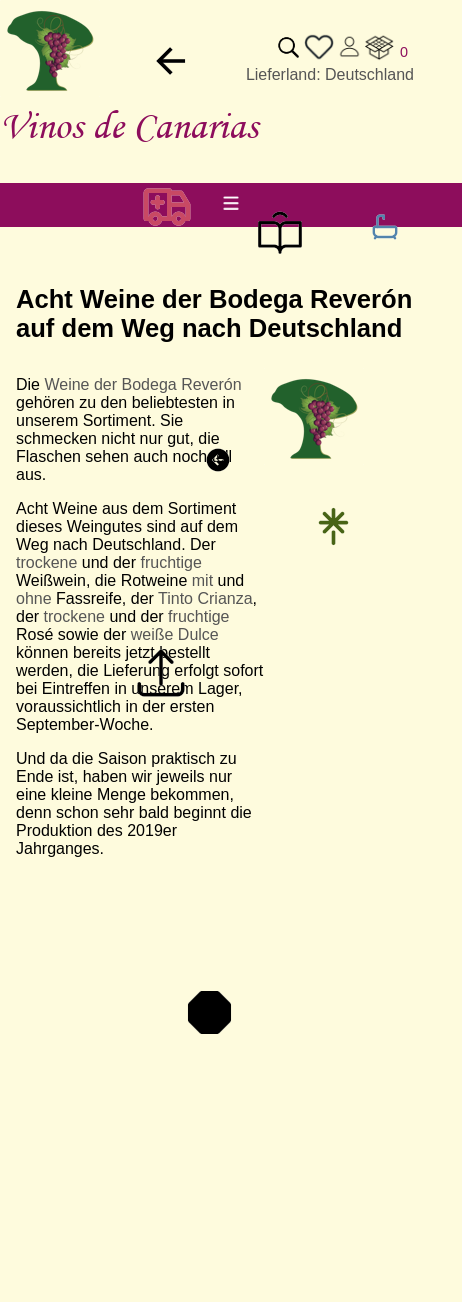 The image size is (462, 1302). I want to click on visit linktree profile, so click(333, 526).